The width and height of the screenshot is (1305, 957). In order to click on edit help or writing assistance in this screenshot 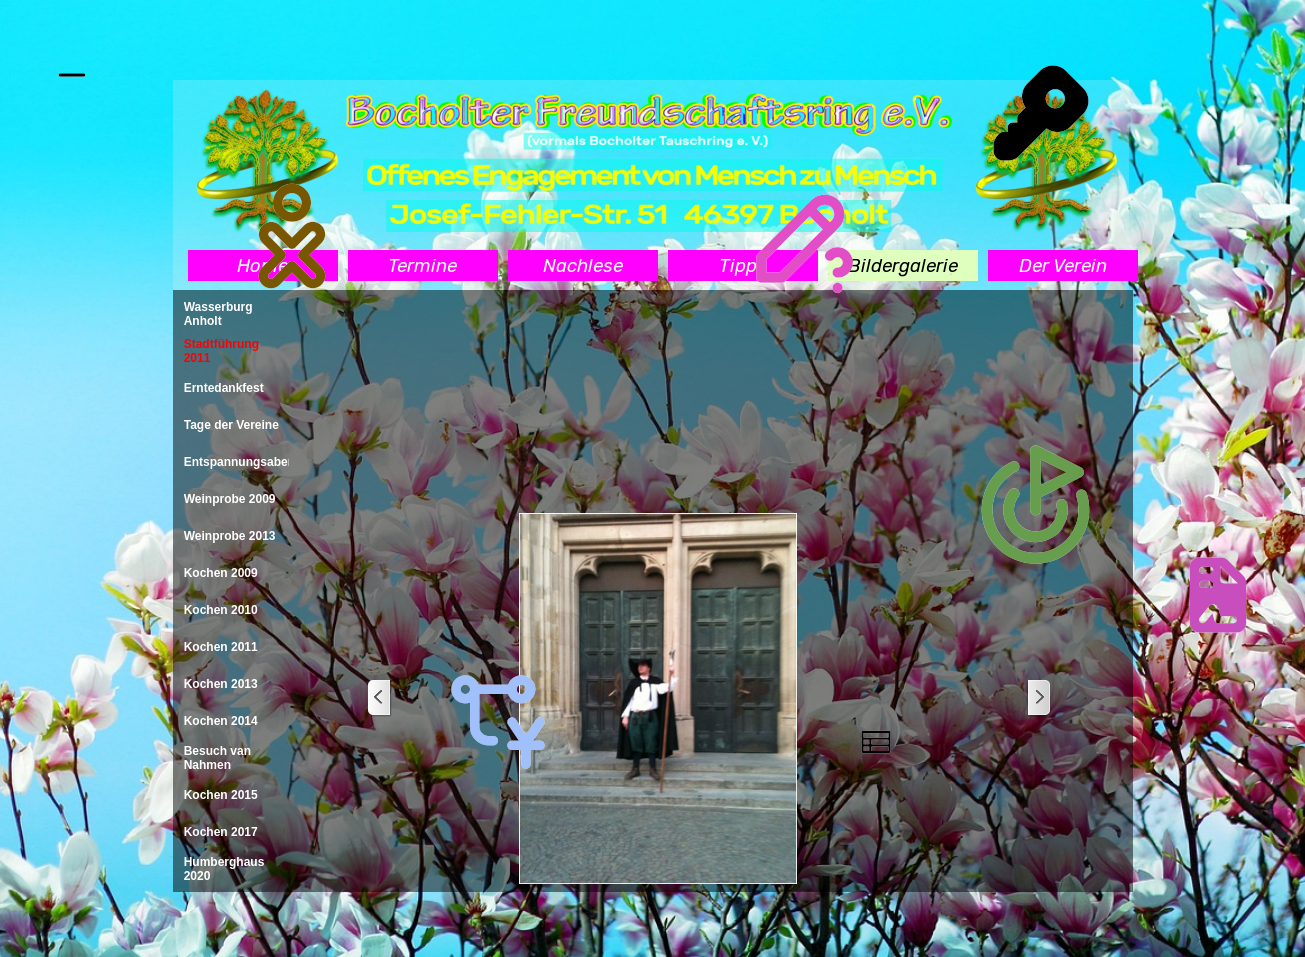, I will do `click(802, 237)`.